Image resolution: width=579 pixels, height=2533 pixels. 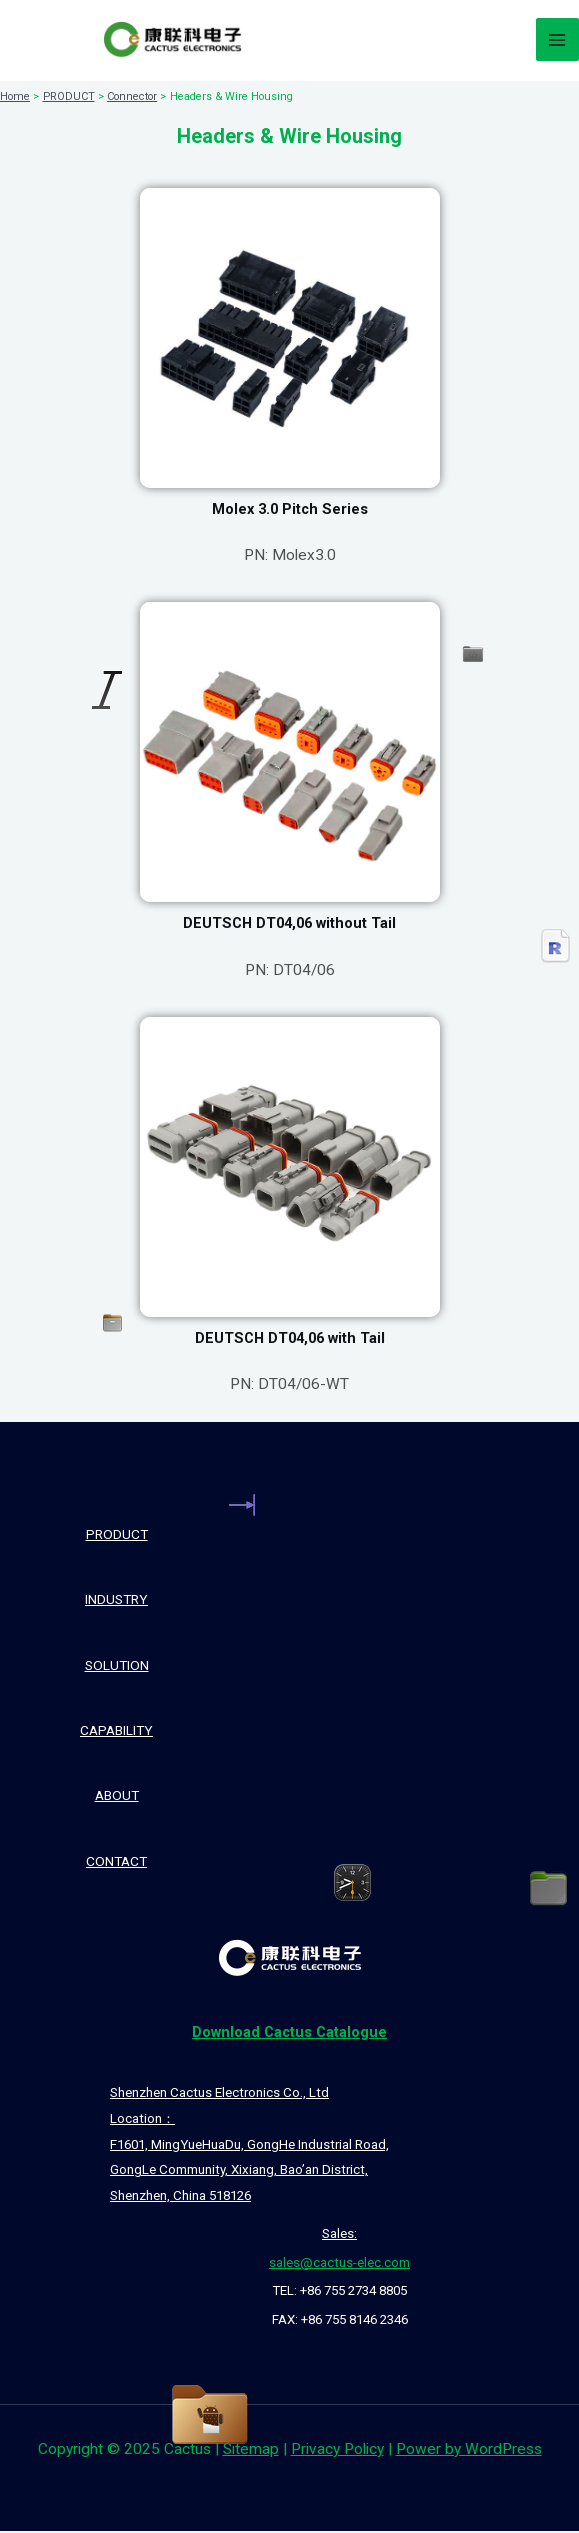 I want to click on open your code projects folder, so click(x=473, y=654).